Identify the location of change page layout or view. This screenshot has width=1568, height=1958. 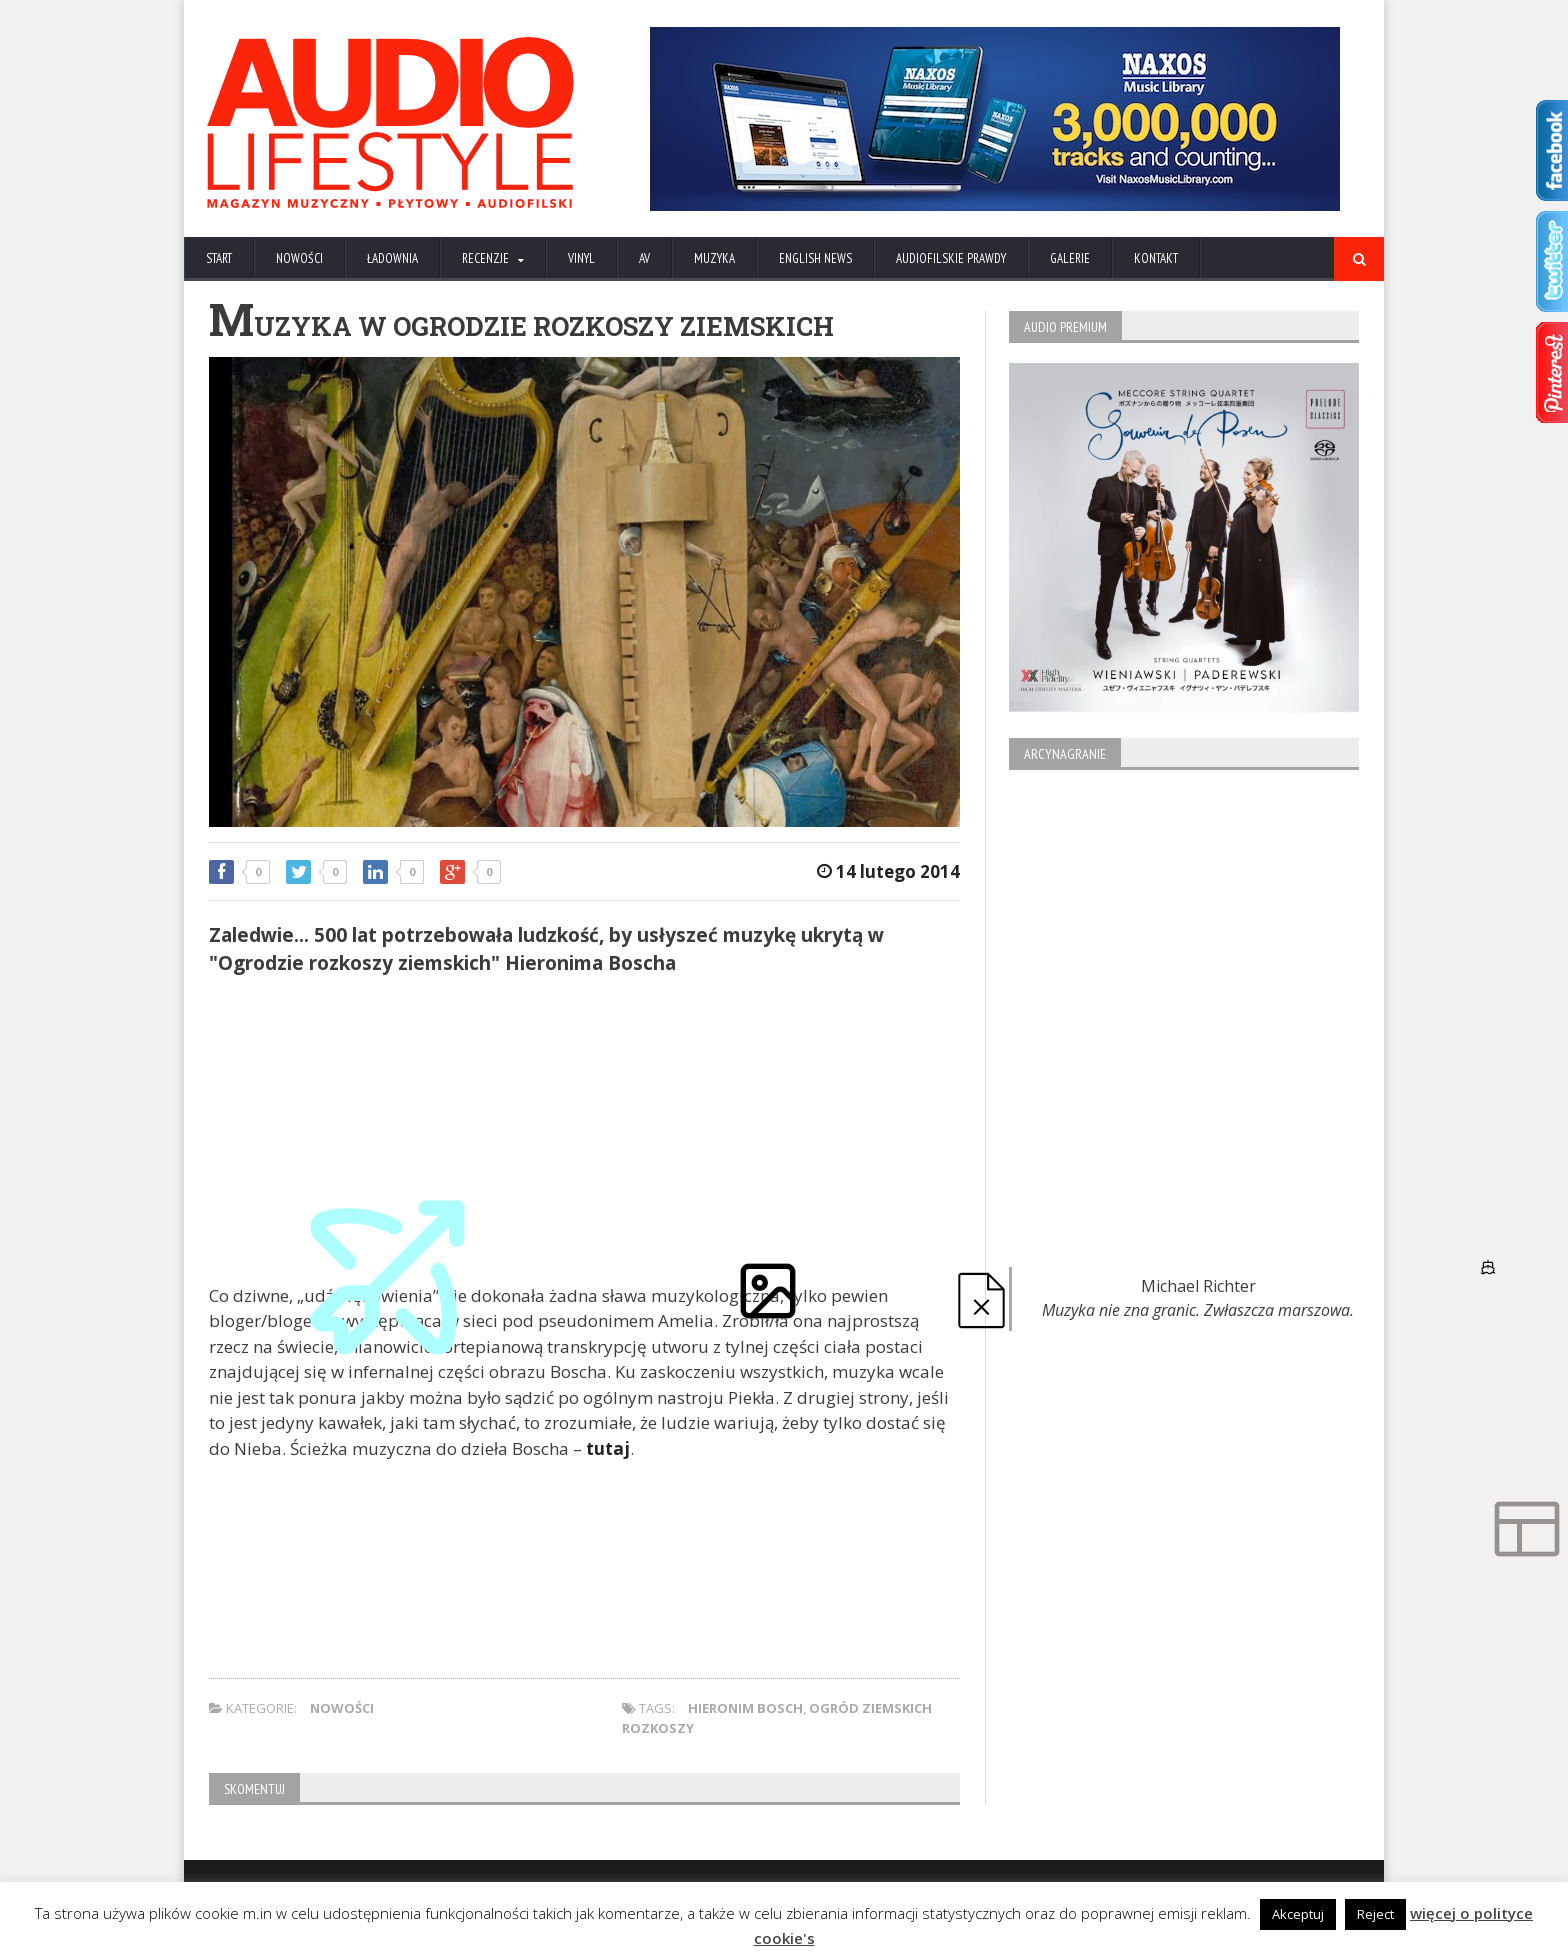
(1527, 1529).